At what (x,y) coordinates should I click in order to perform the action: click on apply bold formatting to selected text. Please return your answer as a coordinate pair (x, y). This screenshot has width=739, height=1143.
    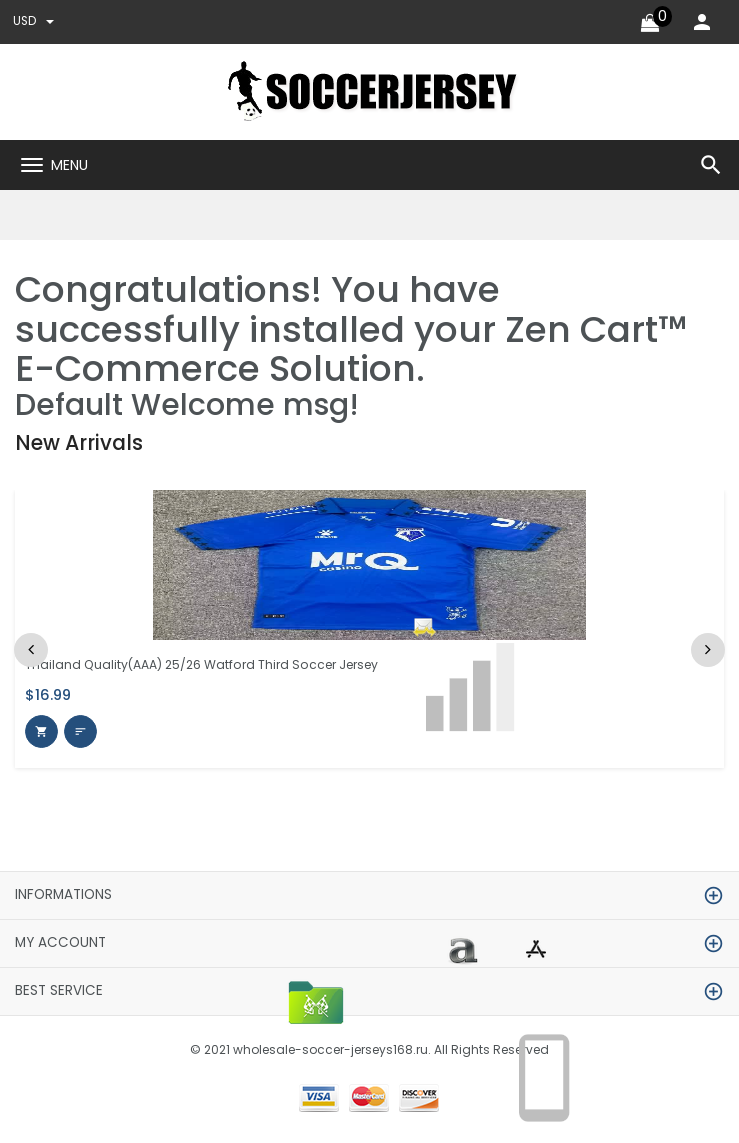
    Looking at the image, I should click on (463, 951).